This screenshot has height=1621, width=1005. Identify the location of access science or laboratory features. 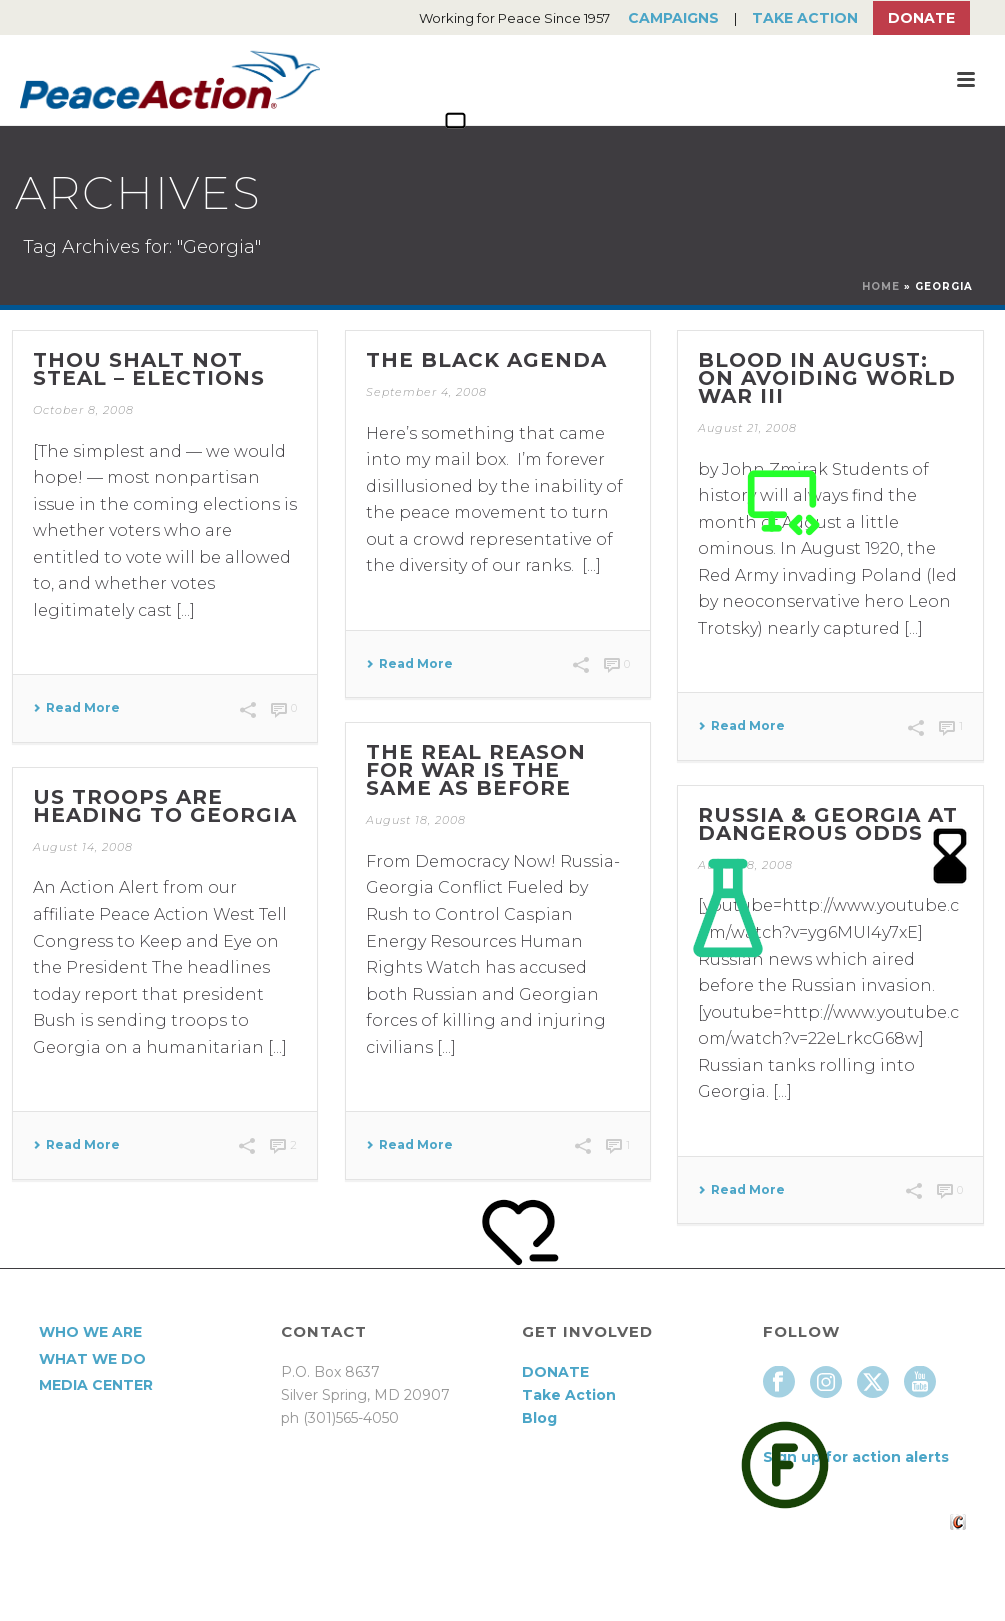
(728, 908).